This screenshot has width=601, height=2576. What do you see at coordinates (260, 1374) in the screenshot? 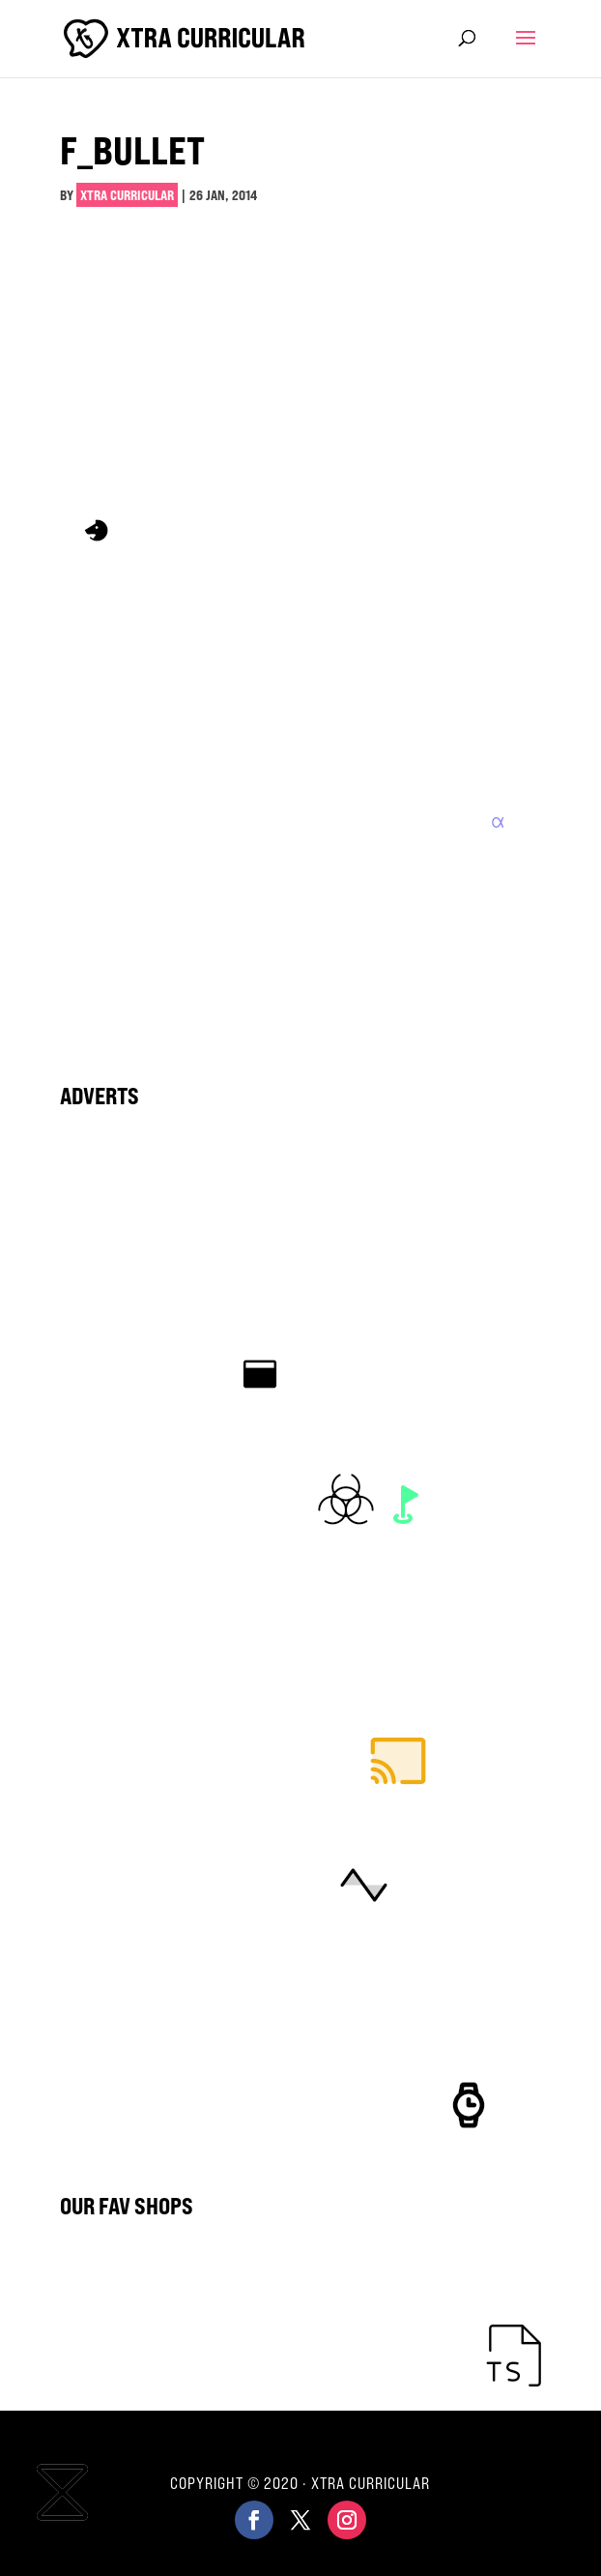
I see `open web browser` at bounding box center [260, 1374].